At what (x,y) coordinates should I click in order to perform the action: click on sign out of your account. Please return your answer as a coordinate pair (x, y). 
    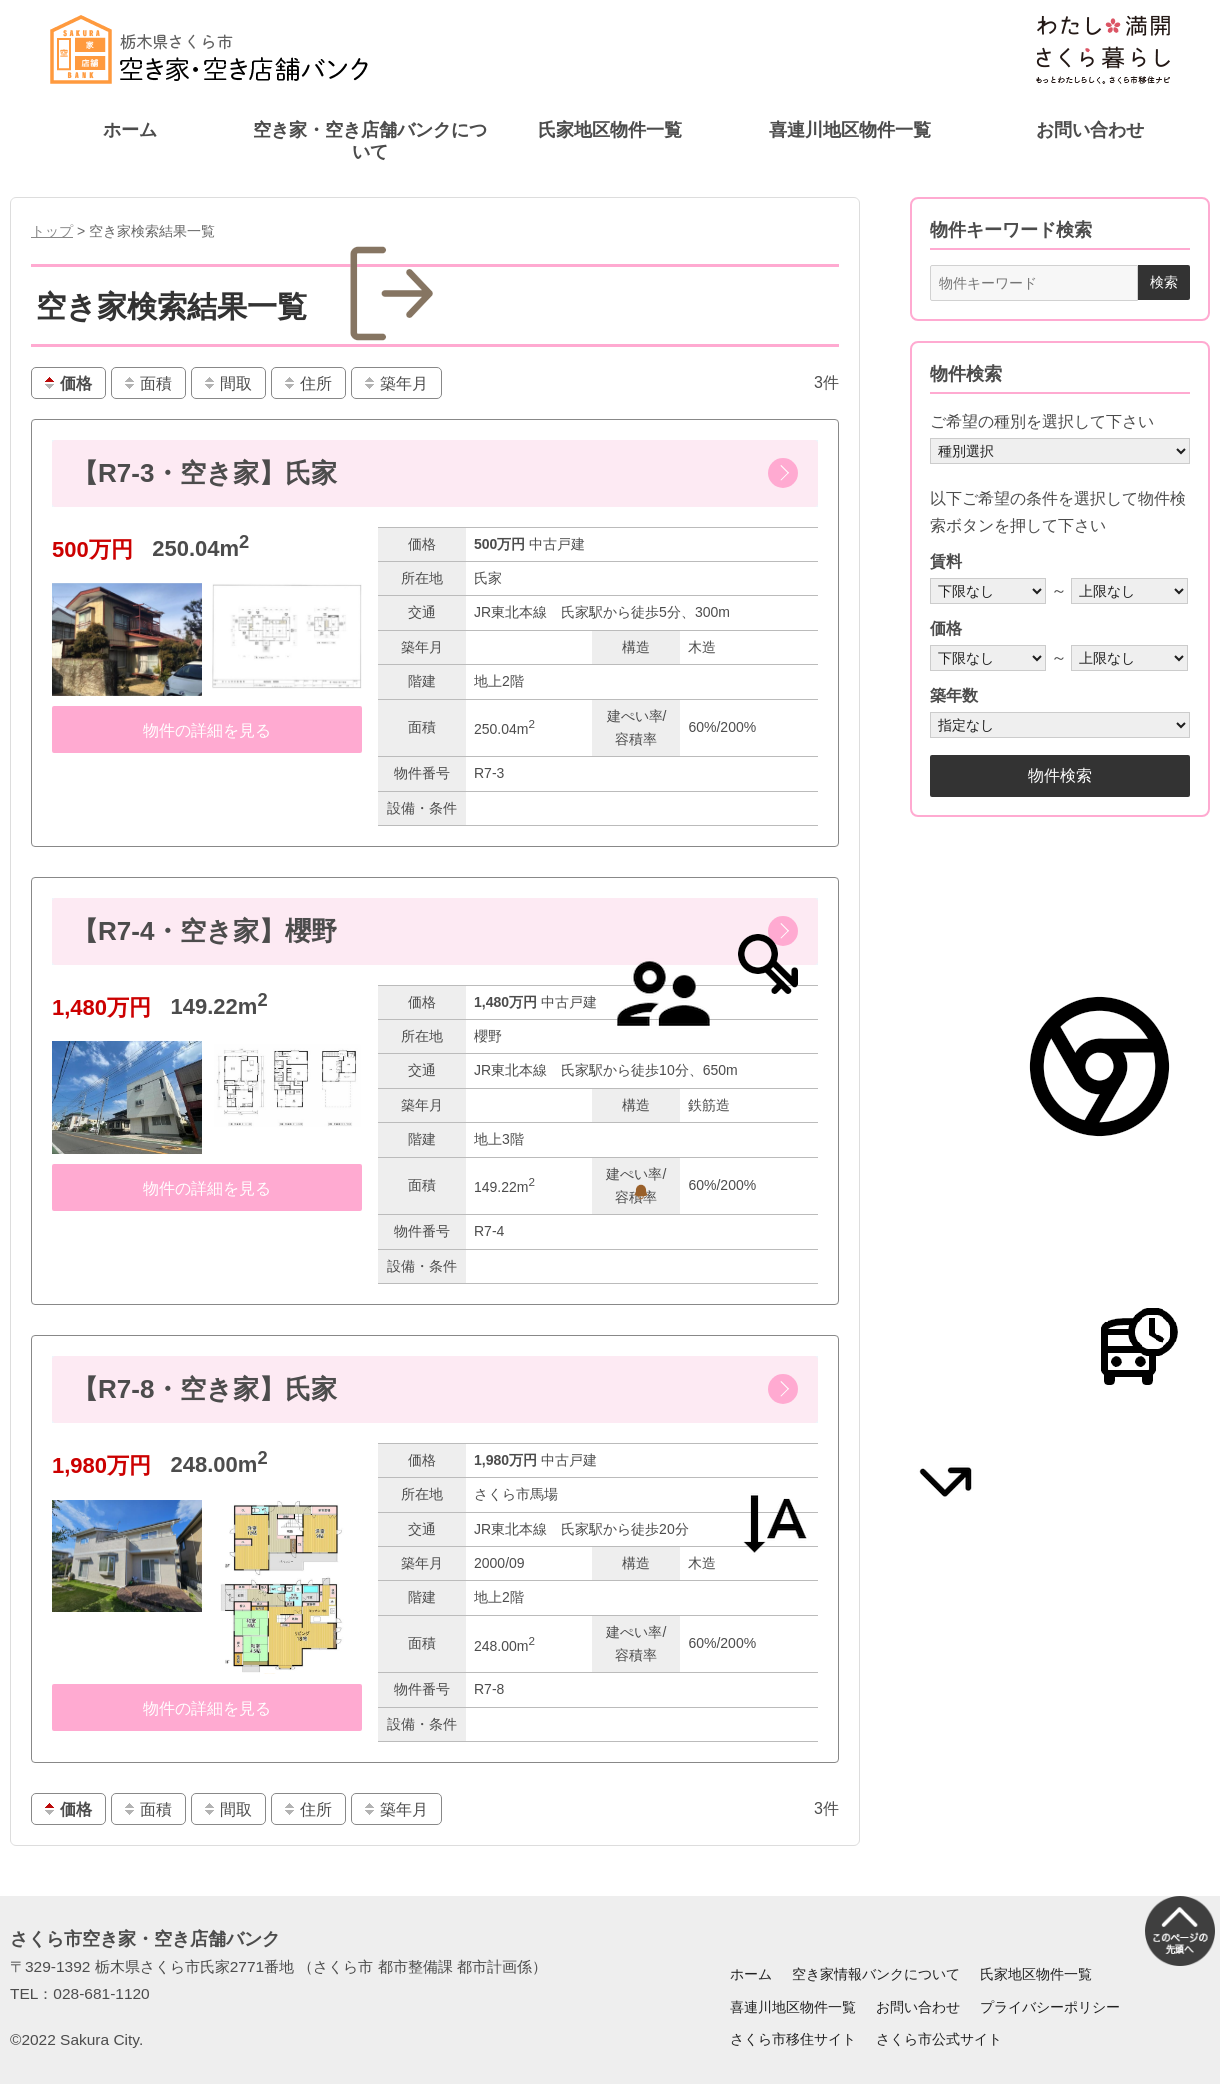
    Looking at the image, I should click on (390, 293).